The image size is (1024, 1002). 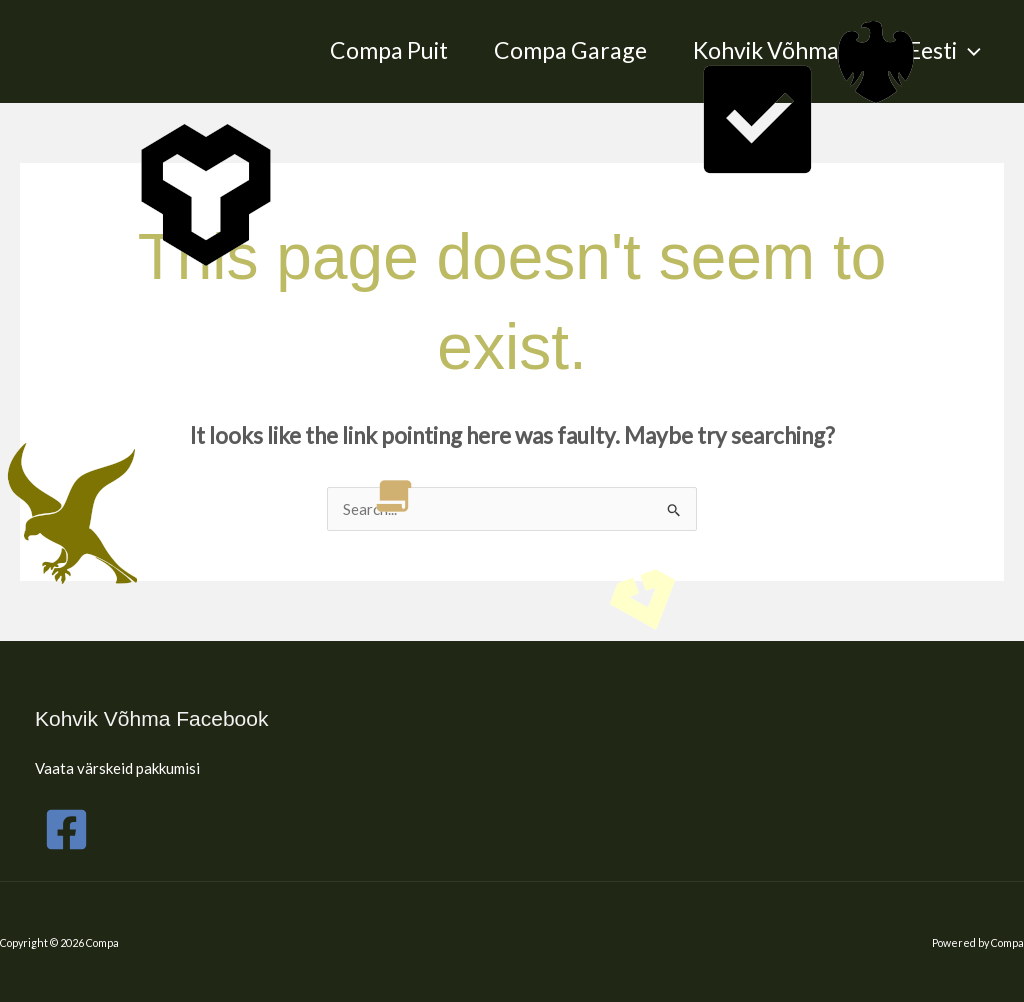 What do you see at coordinates (72, 513) in the screenshot?
I see `falcon framework logo` at bounding box center [72, 513].